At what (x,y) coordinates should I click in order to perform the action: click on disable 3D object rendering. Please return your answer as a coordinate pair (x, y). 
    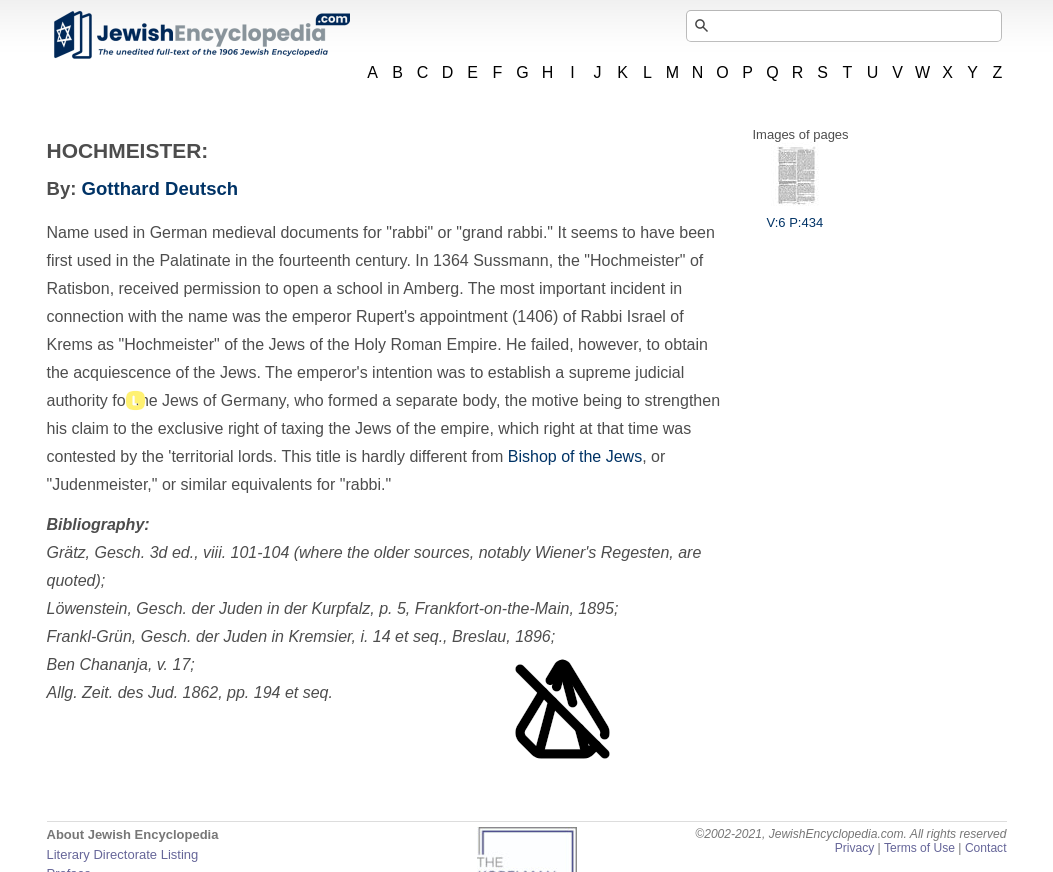
    Looking at the image, I should click on (562, 711).